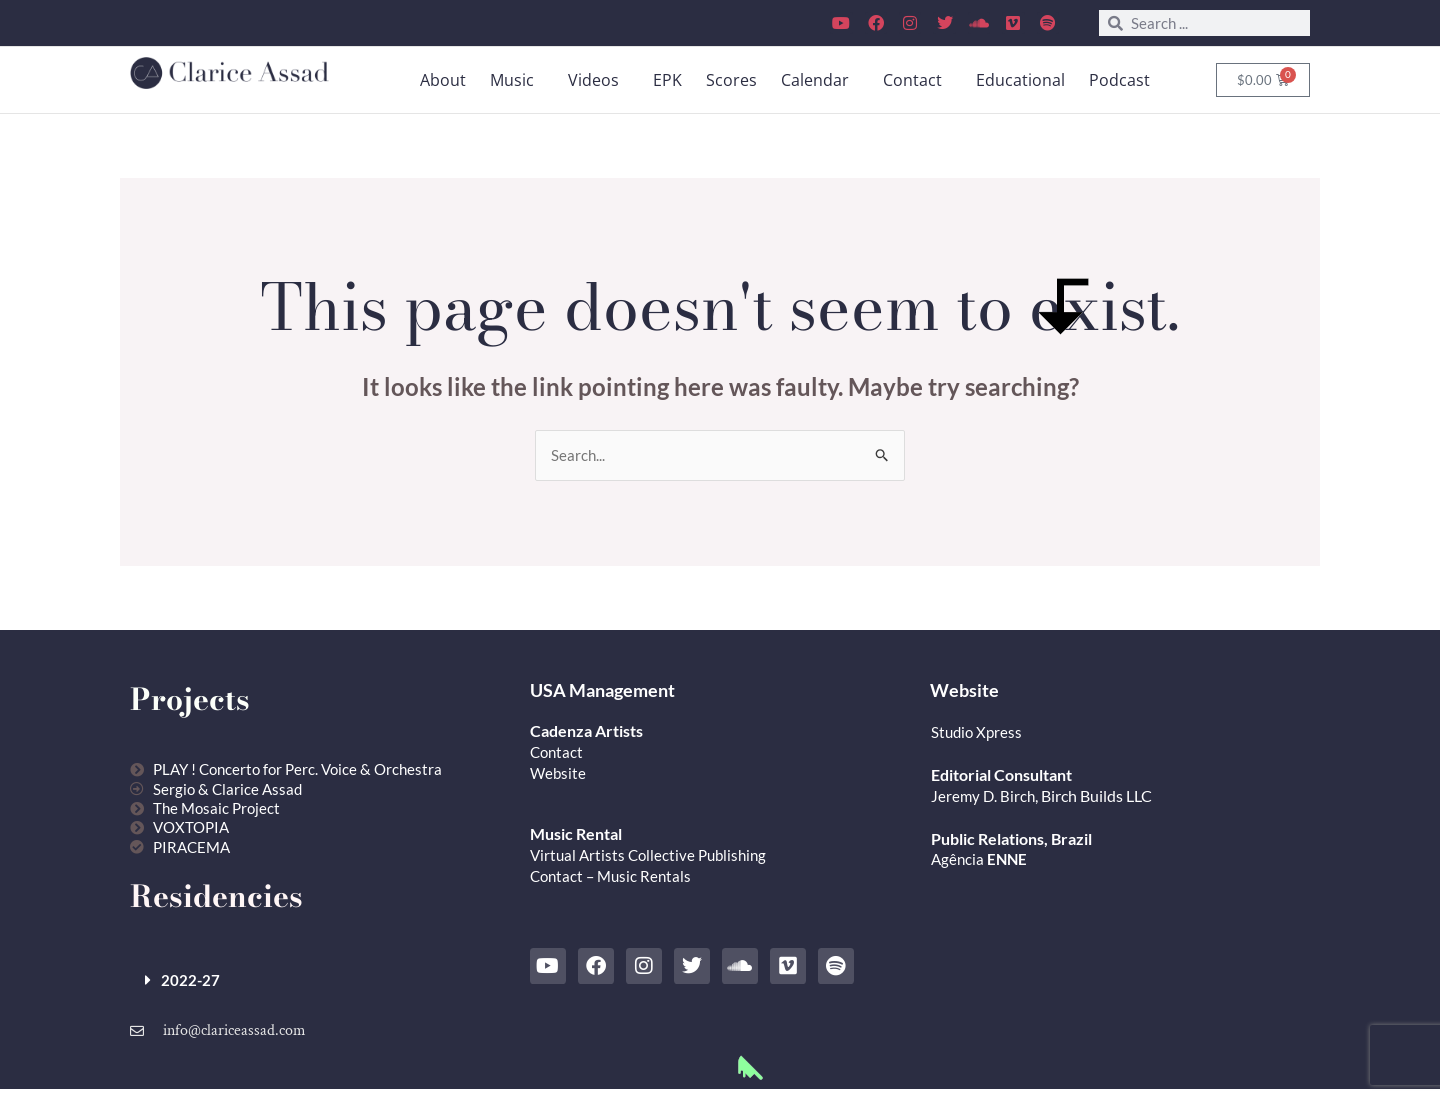  I want to click on indicates mature or violent content warning, so click(750, 1068).